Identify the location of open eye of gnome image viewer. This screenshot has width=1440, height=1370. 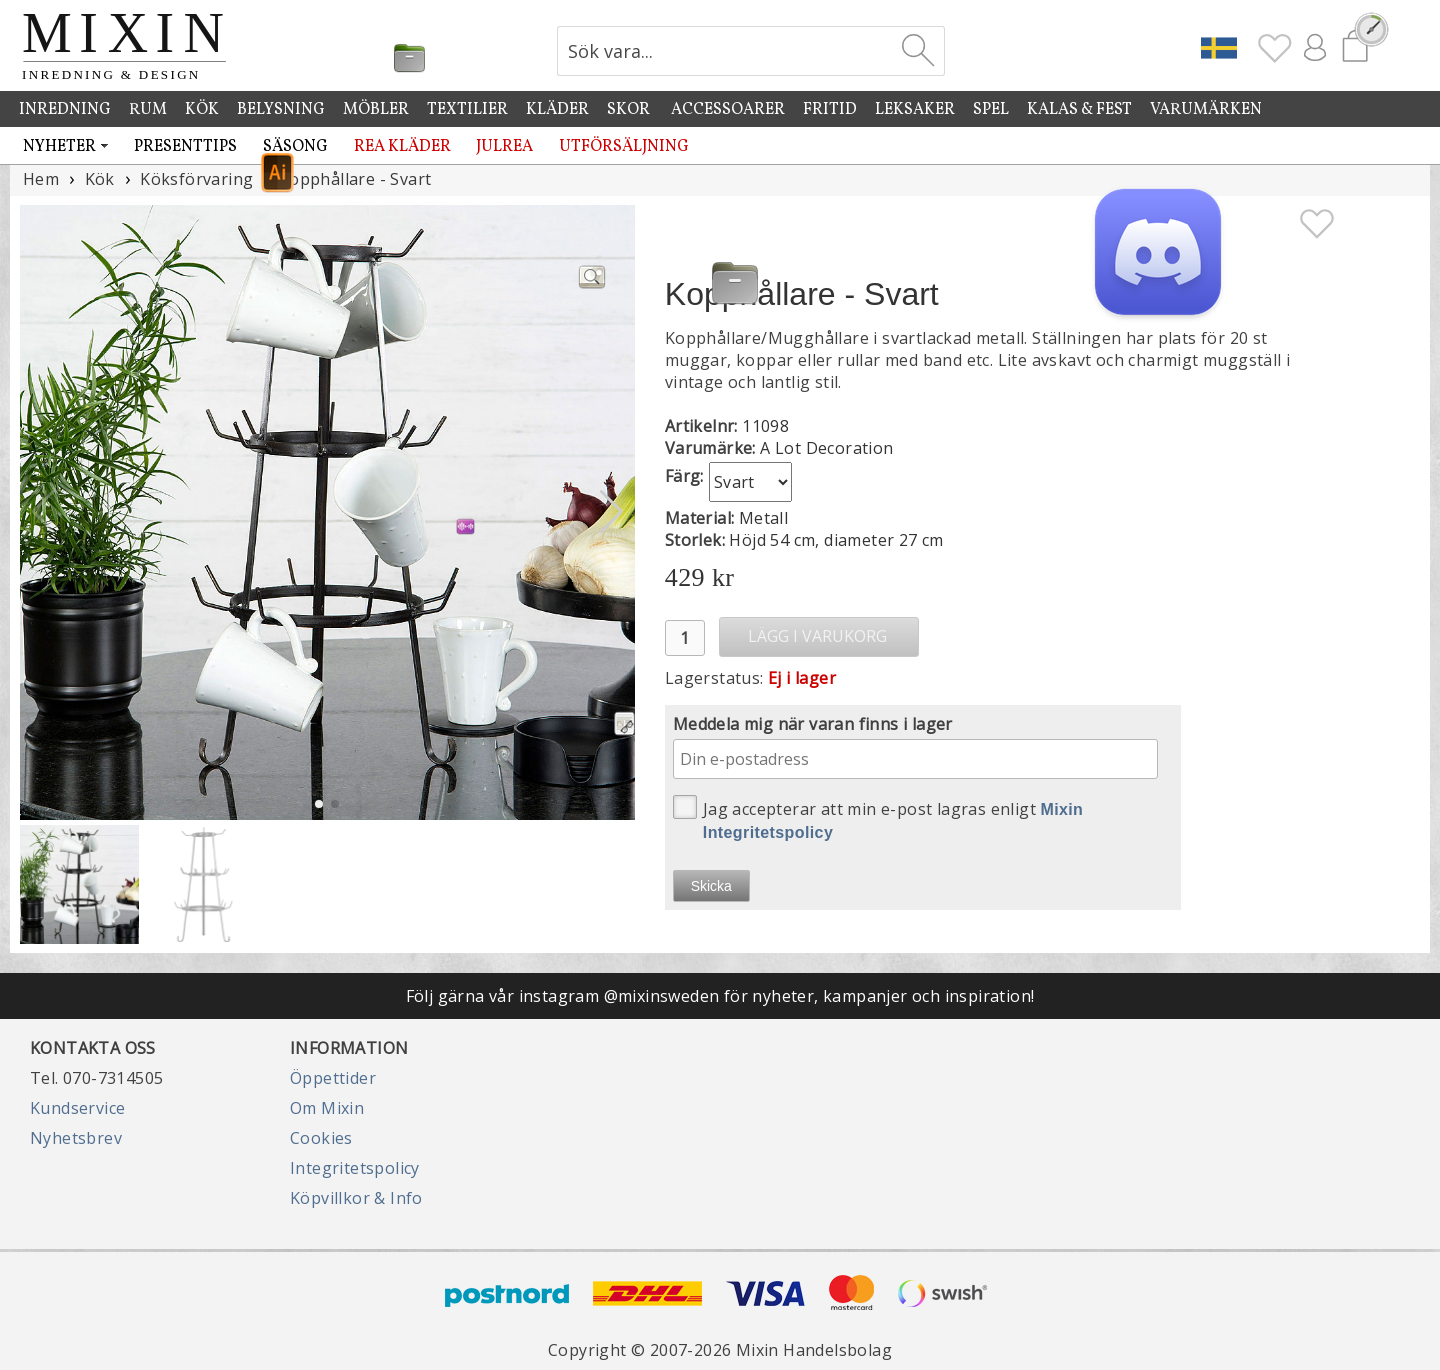
(592, 277).